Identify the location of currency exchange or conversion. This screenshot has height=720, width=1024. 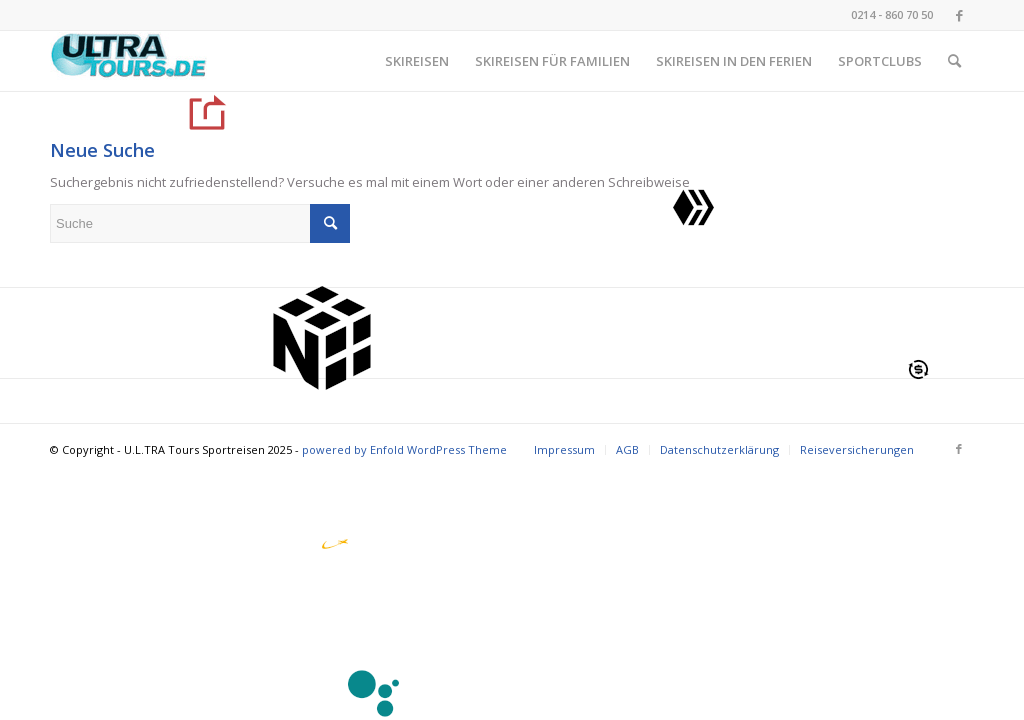
(918, 369).